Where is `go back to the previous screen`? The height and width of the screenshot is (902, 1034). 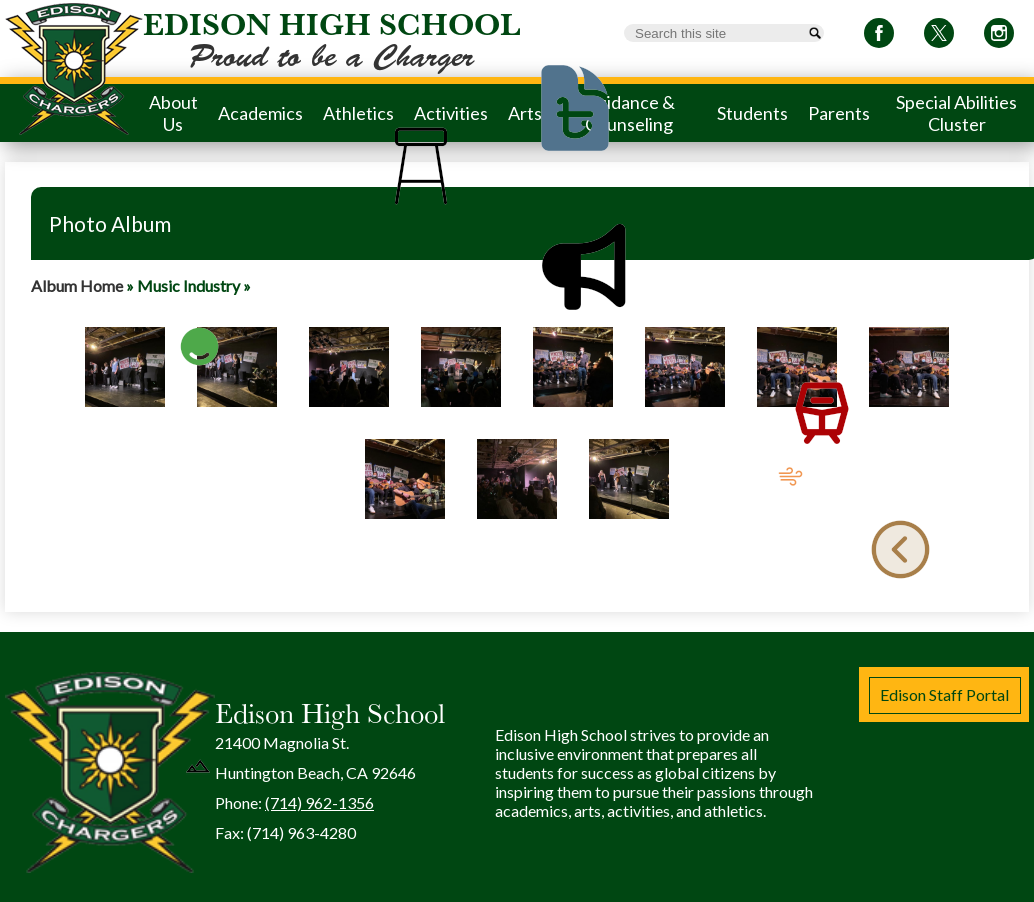 go back to the previous screen is located at coordinates (900, 549).